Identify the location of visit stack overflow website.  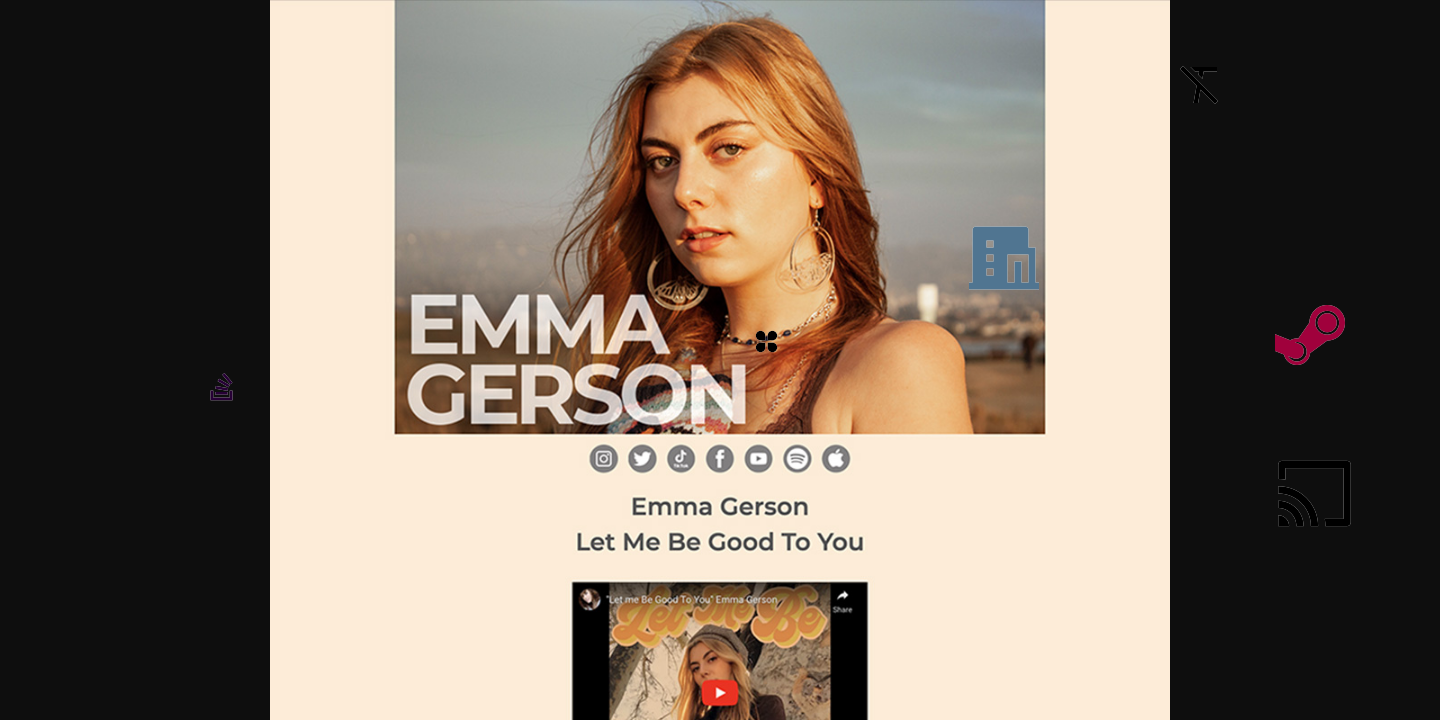
(221, 386).